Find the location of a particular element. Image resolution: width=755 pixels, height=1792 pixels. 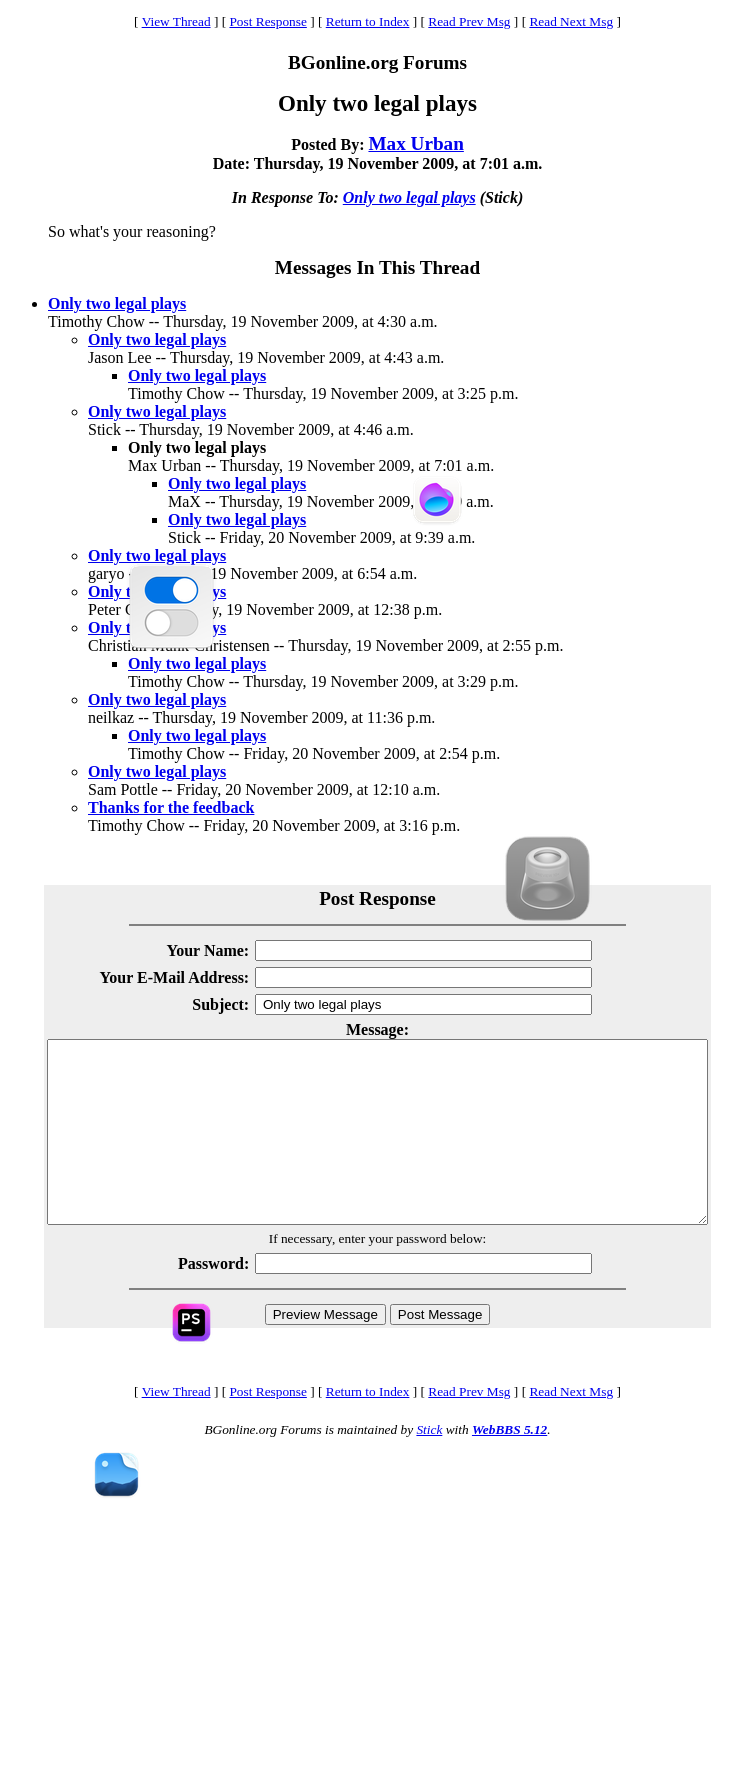

open unity tweak tool settings is located at coordinates (171, 606).